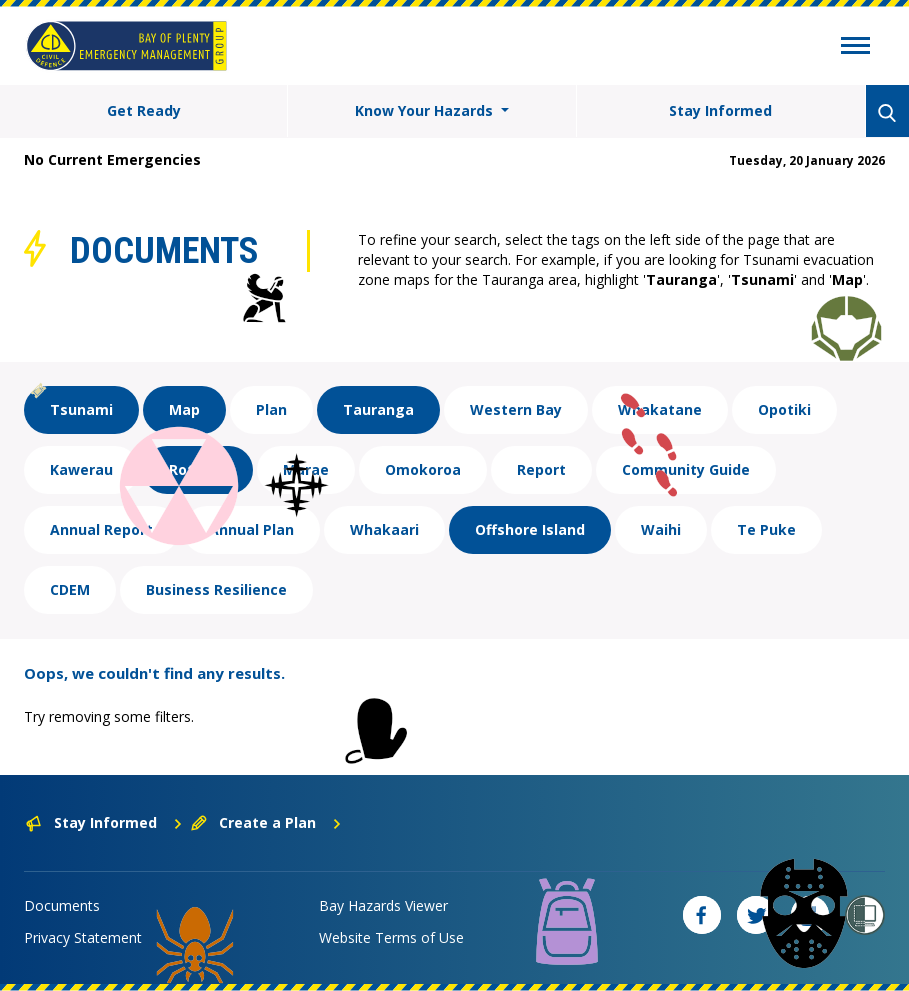  What do you see at coordinates (377, 730) in the screenshot?
I see `access cooking or recipe features` at bounding box center [377, 730].